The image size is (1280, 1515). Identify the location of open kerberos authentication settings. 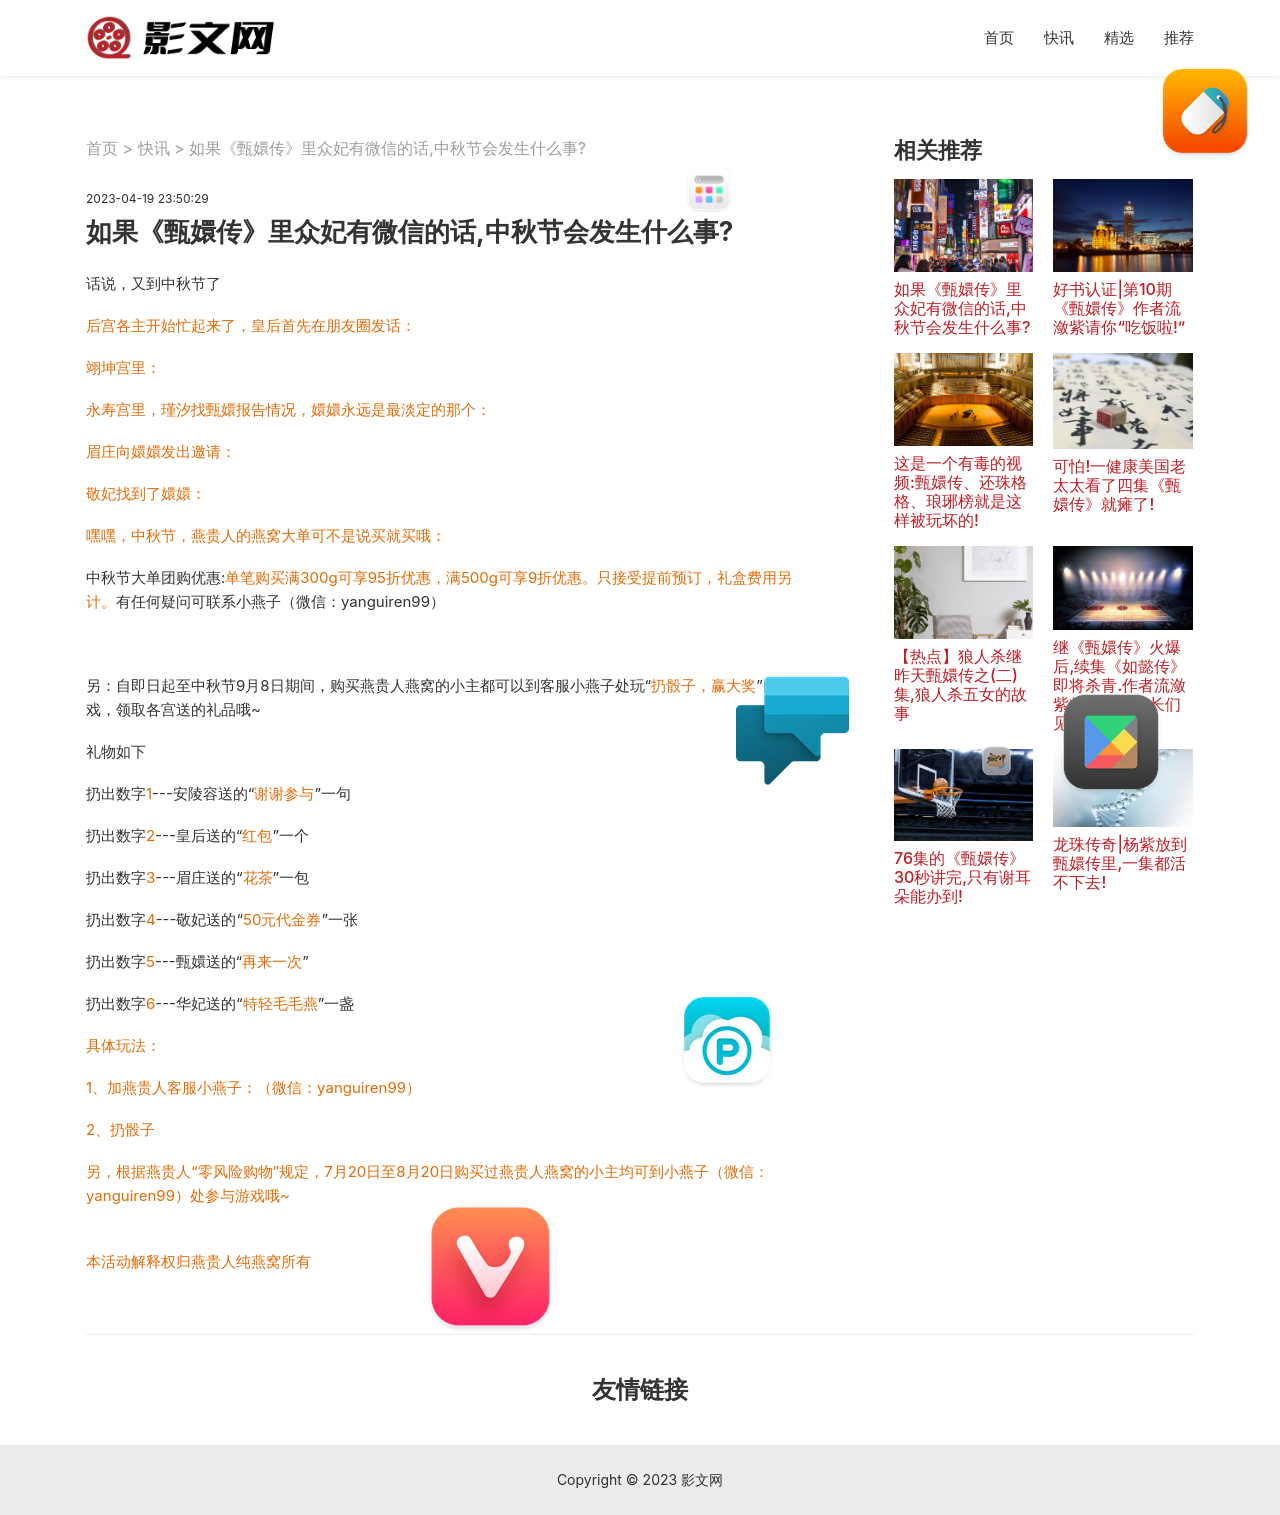
(996, 761).